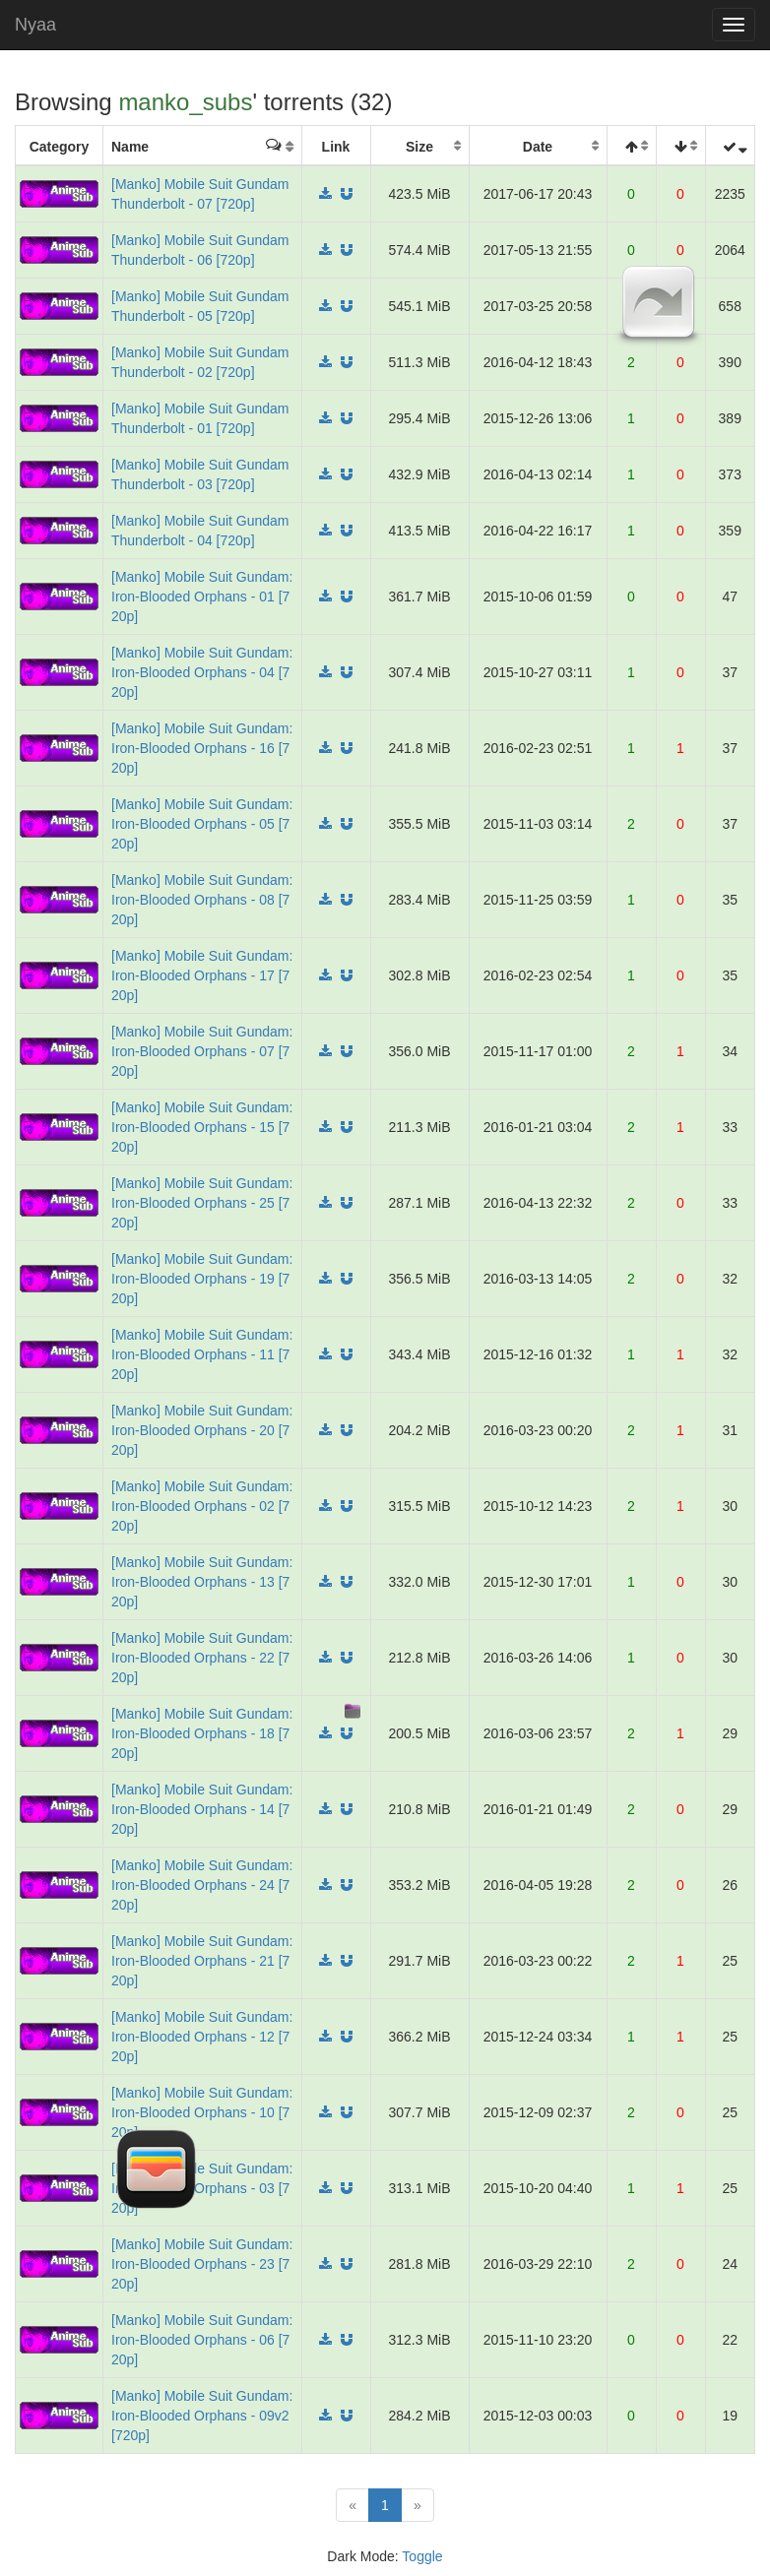 The image size is (770, 2576). Describe the element at coordinates (156, 2168) in the screenshot. I see `open apple wallet app` at that location.